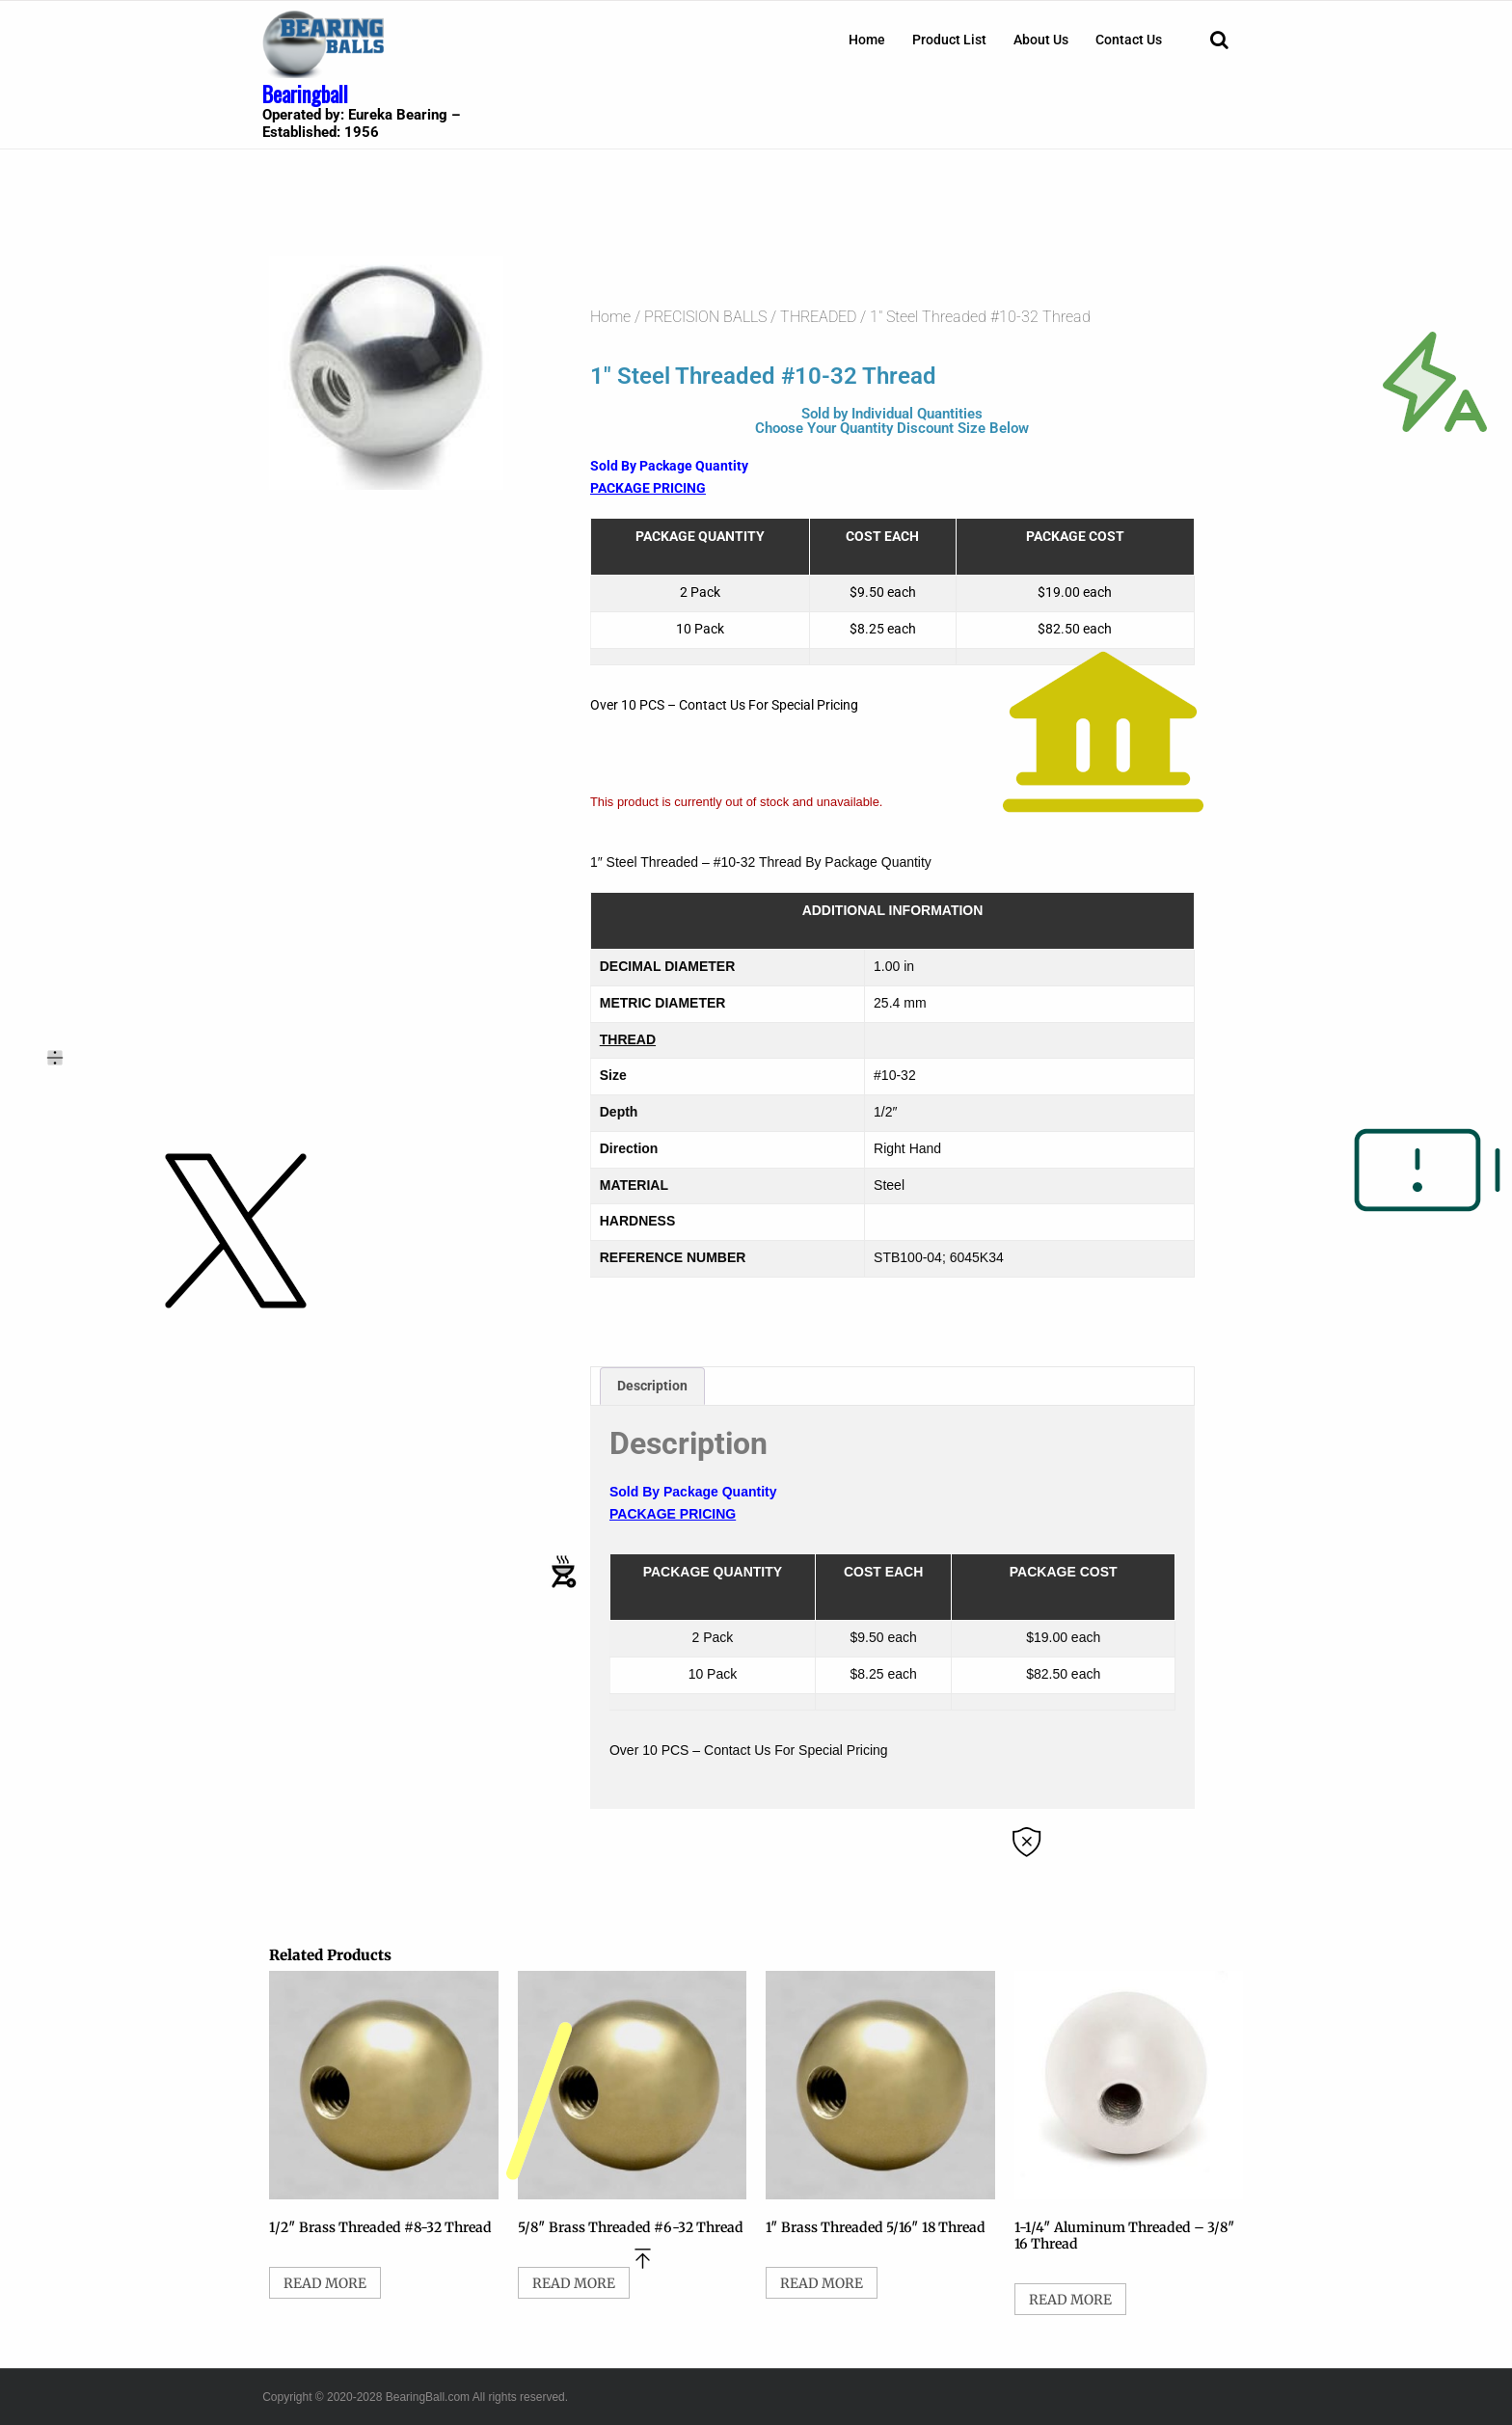 The height and width of the screenshot is (2425, 1512). Describe the element at coordinates (55, 1058) in the screenshot. I see `perform division calculation` at that location.